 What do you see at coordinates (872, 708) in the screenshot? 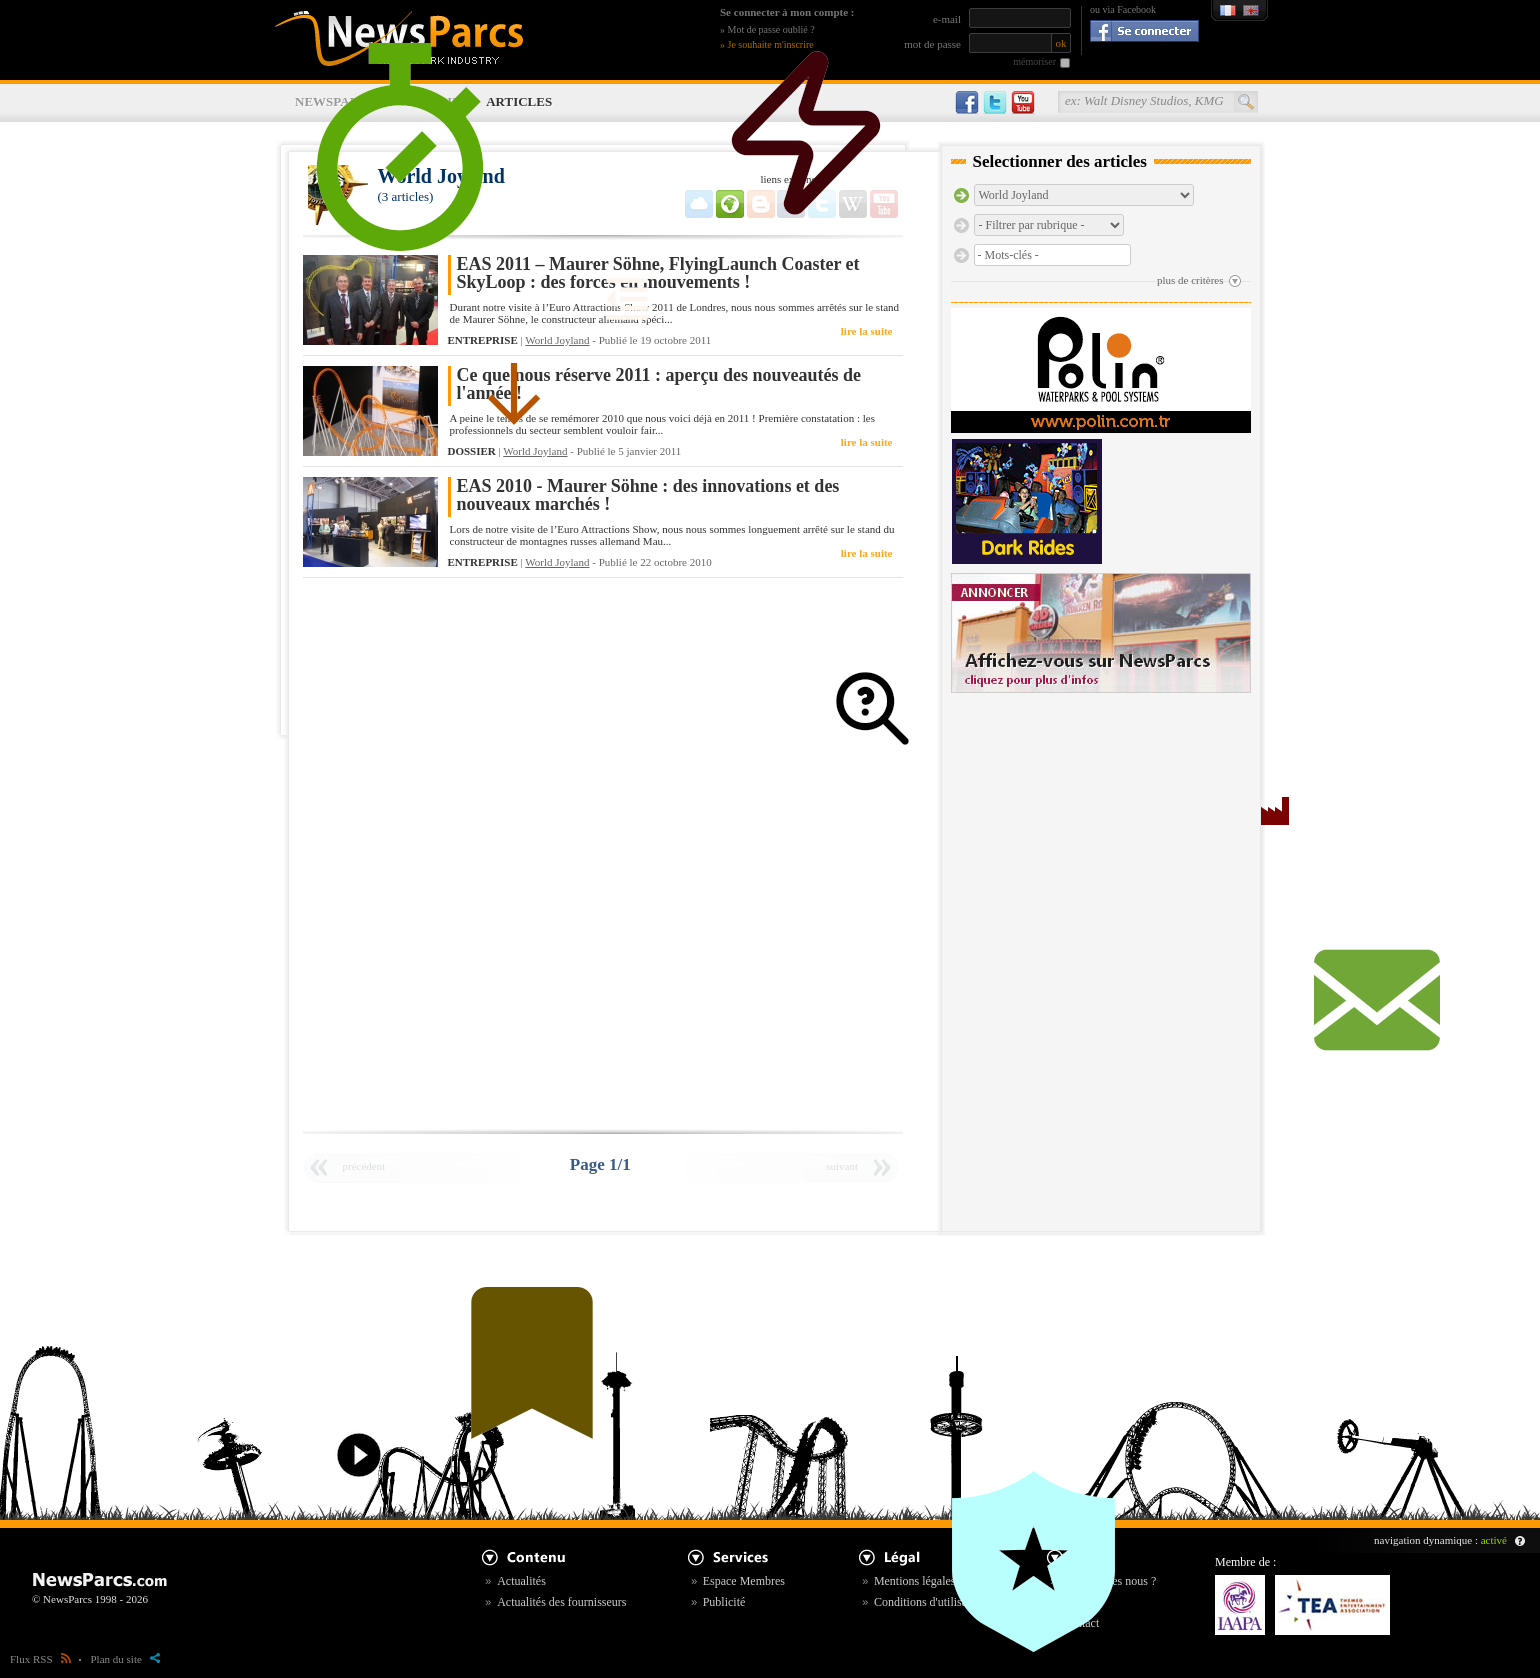
I see `search help or FAQ` at bounding box center [872, 708].